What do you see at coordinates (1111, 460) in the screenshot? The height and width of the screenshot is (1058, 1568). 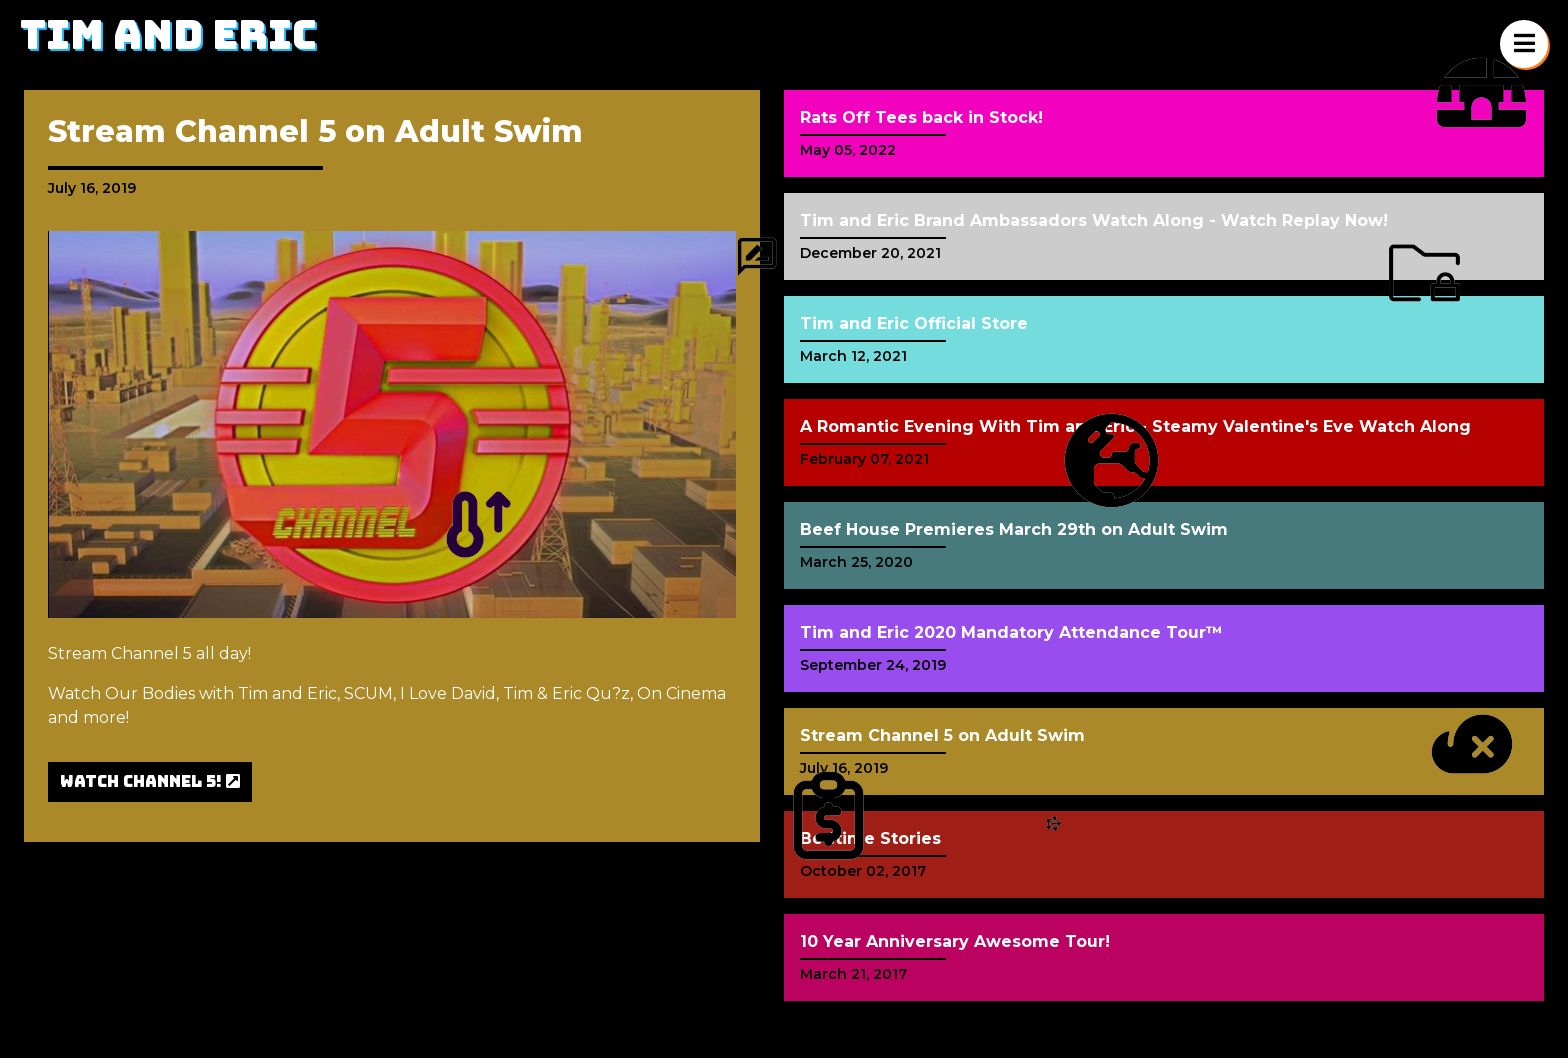 I see `select europe as your region` at bounding box center [1111, 460].